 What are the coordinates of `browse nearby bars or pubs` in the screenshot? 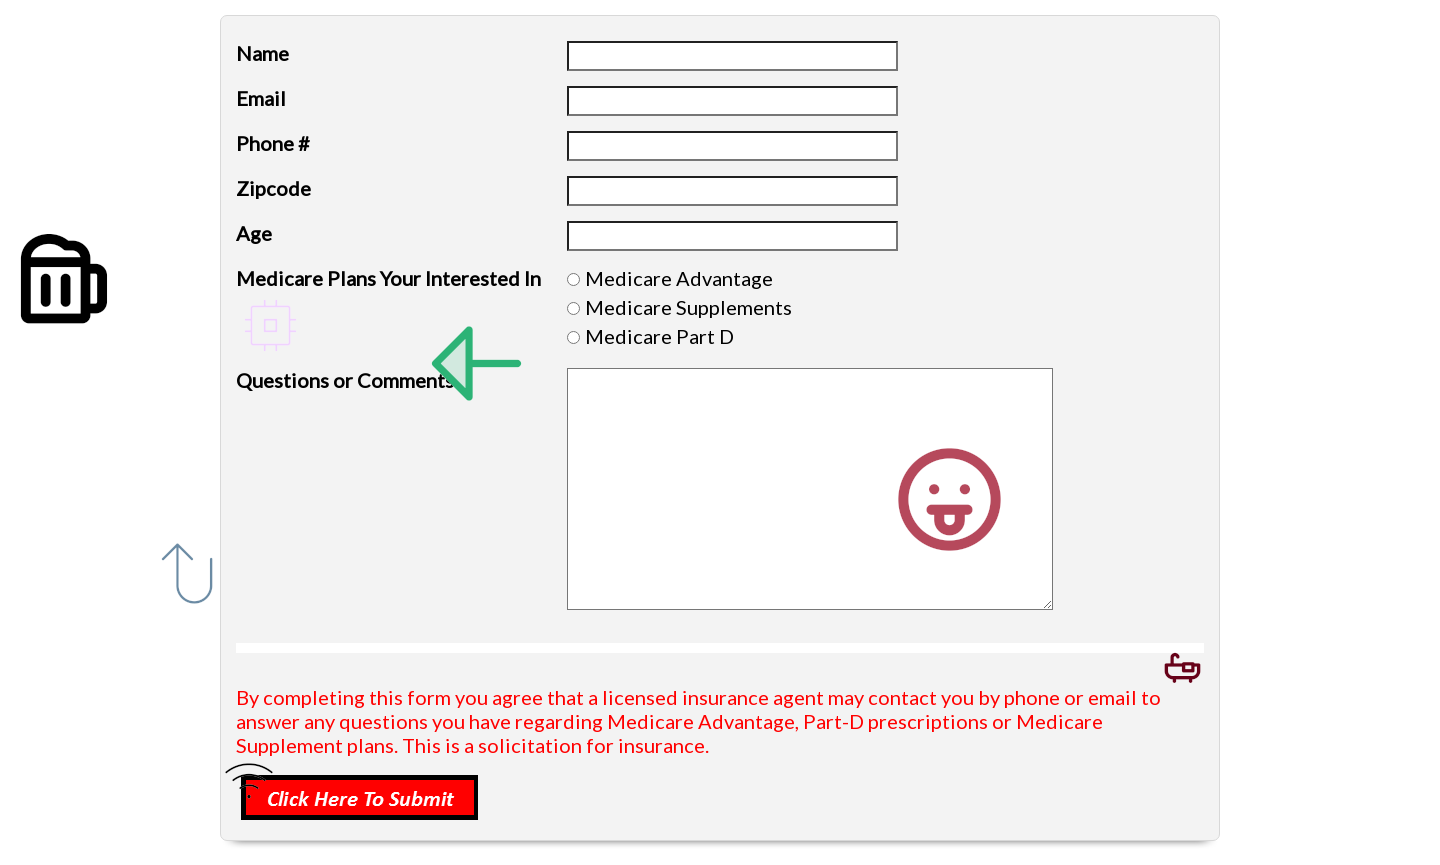 It's located at (59, 282).